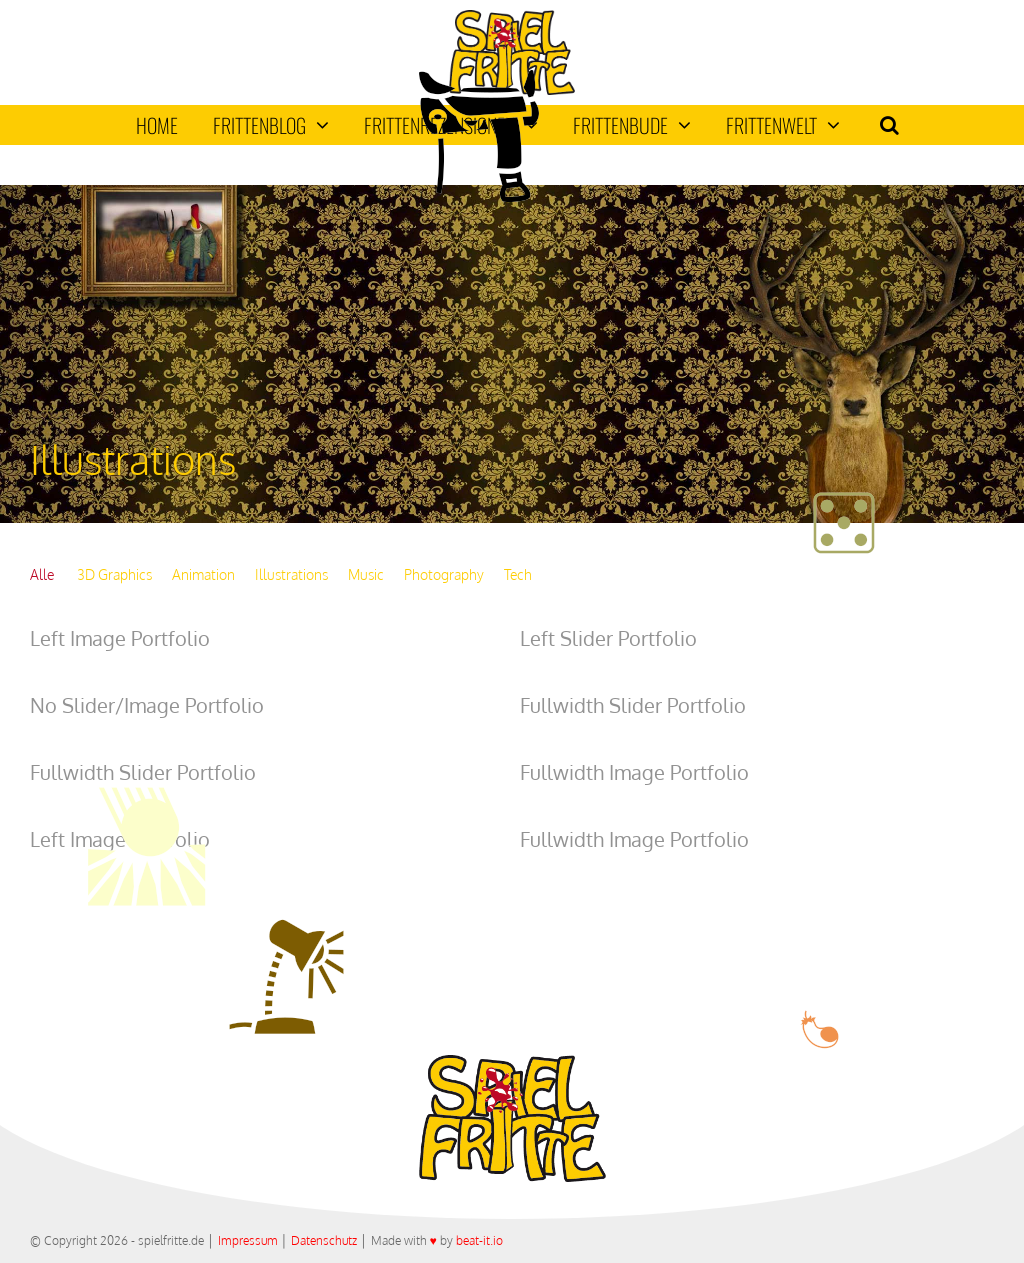 Image resolution: width=1024 pixels, height=1263 pixels. I want to click on roll the dice or take a random action, so click(844, 523).